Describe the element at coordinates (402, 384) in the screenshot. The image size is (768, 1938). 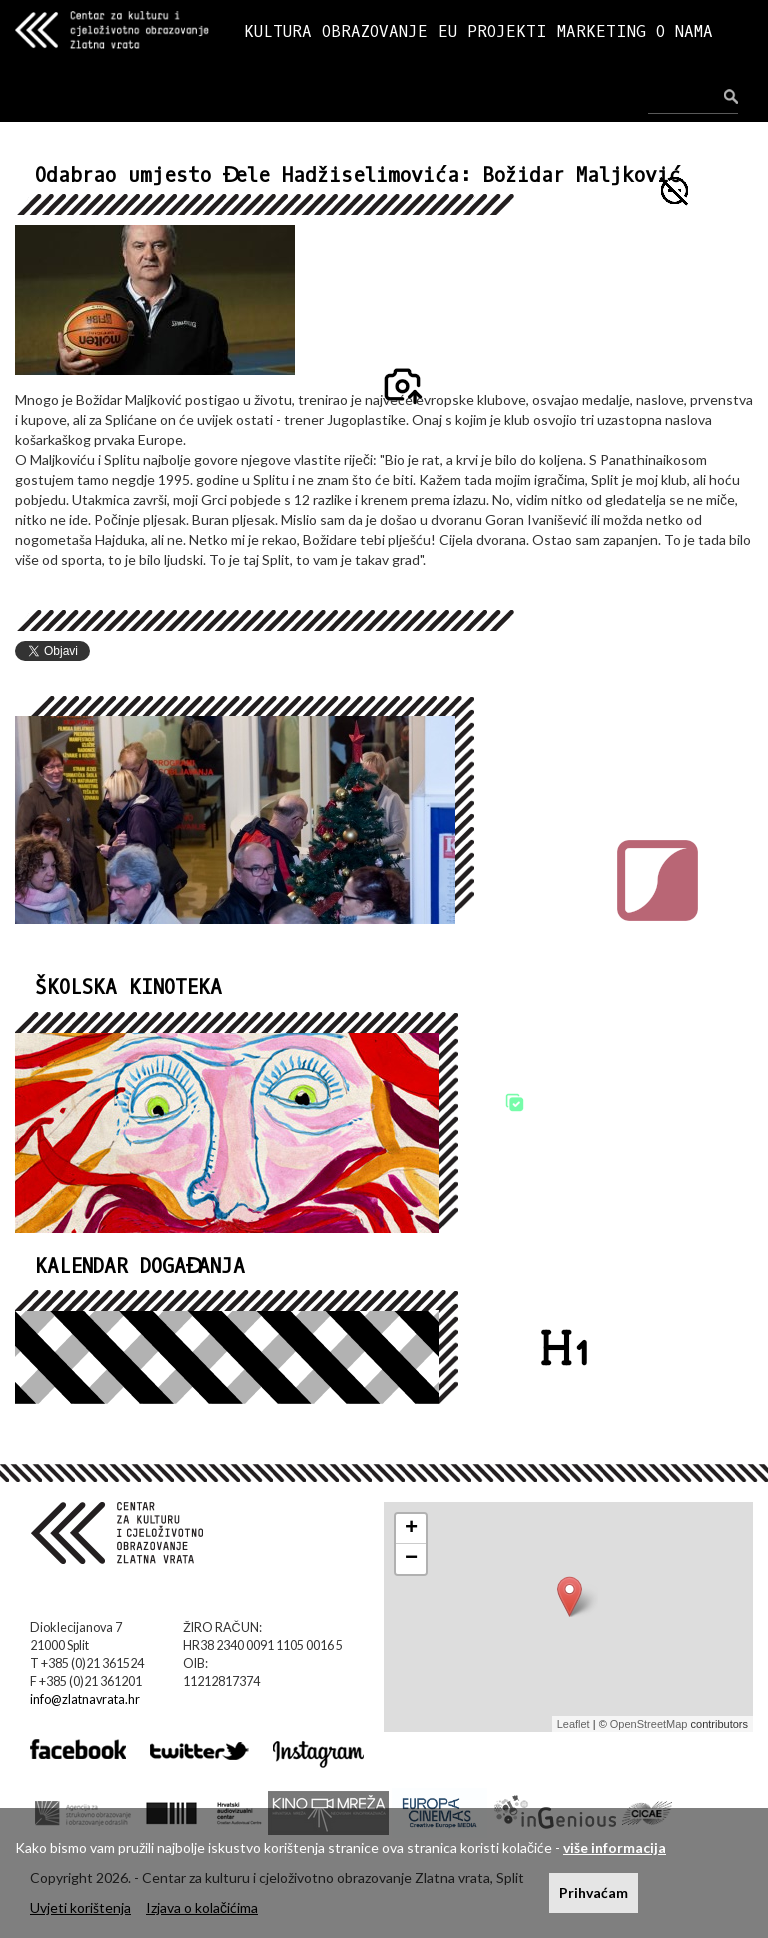
I see `upload a photo from your camera` at that location.